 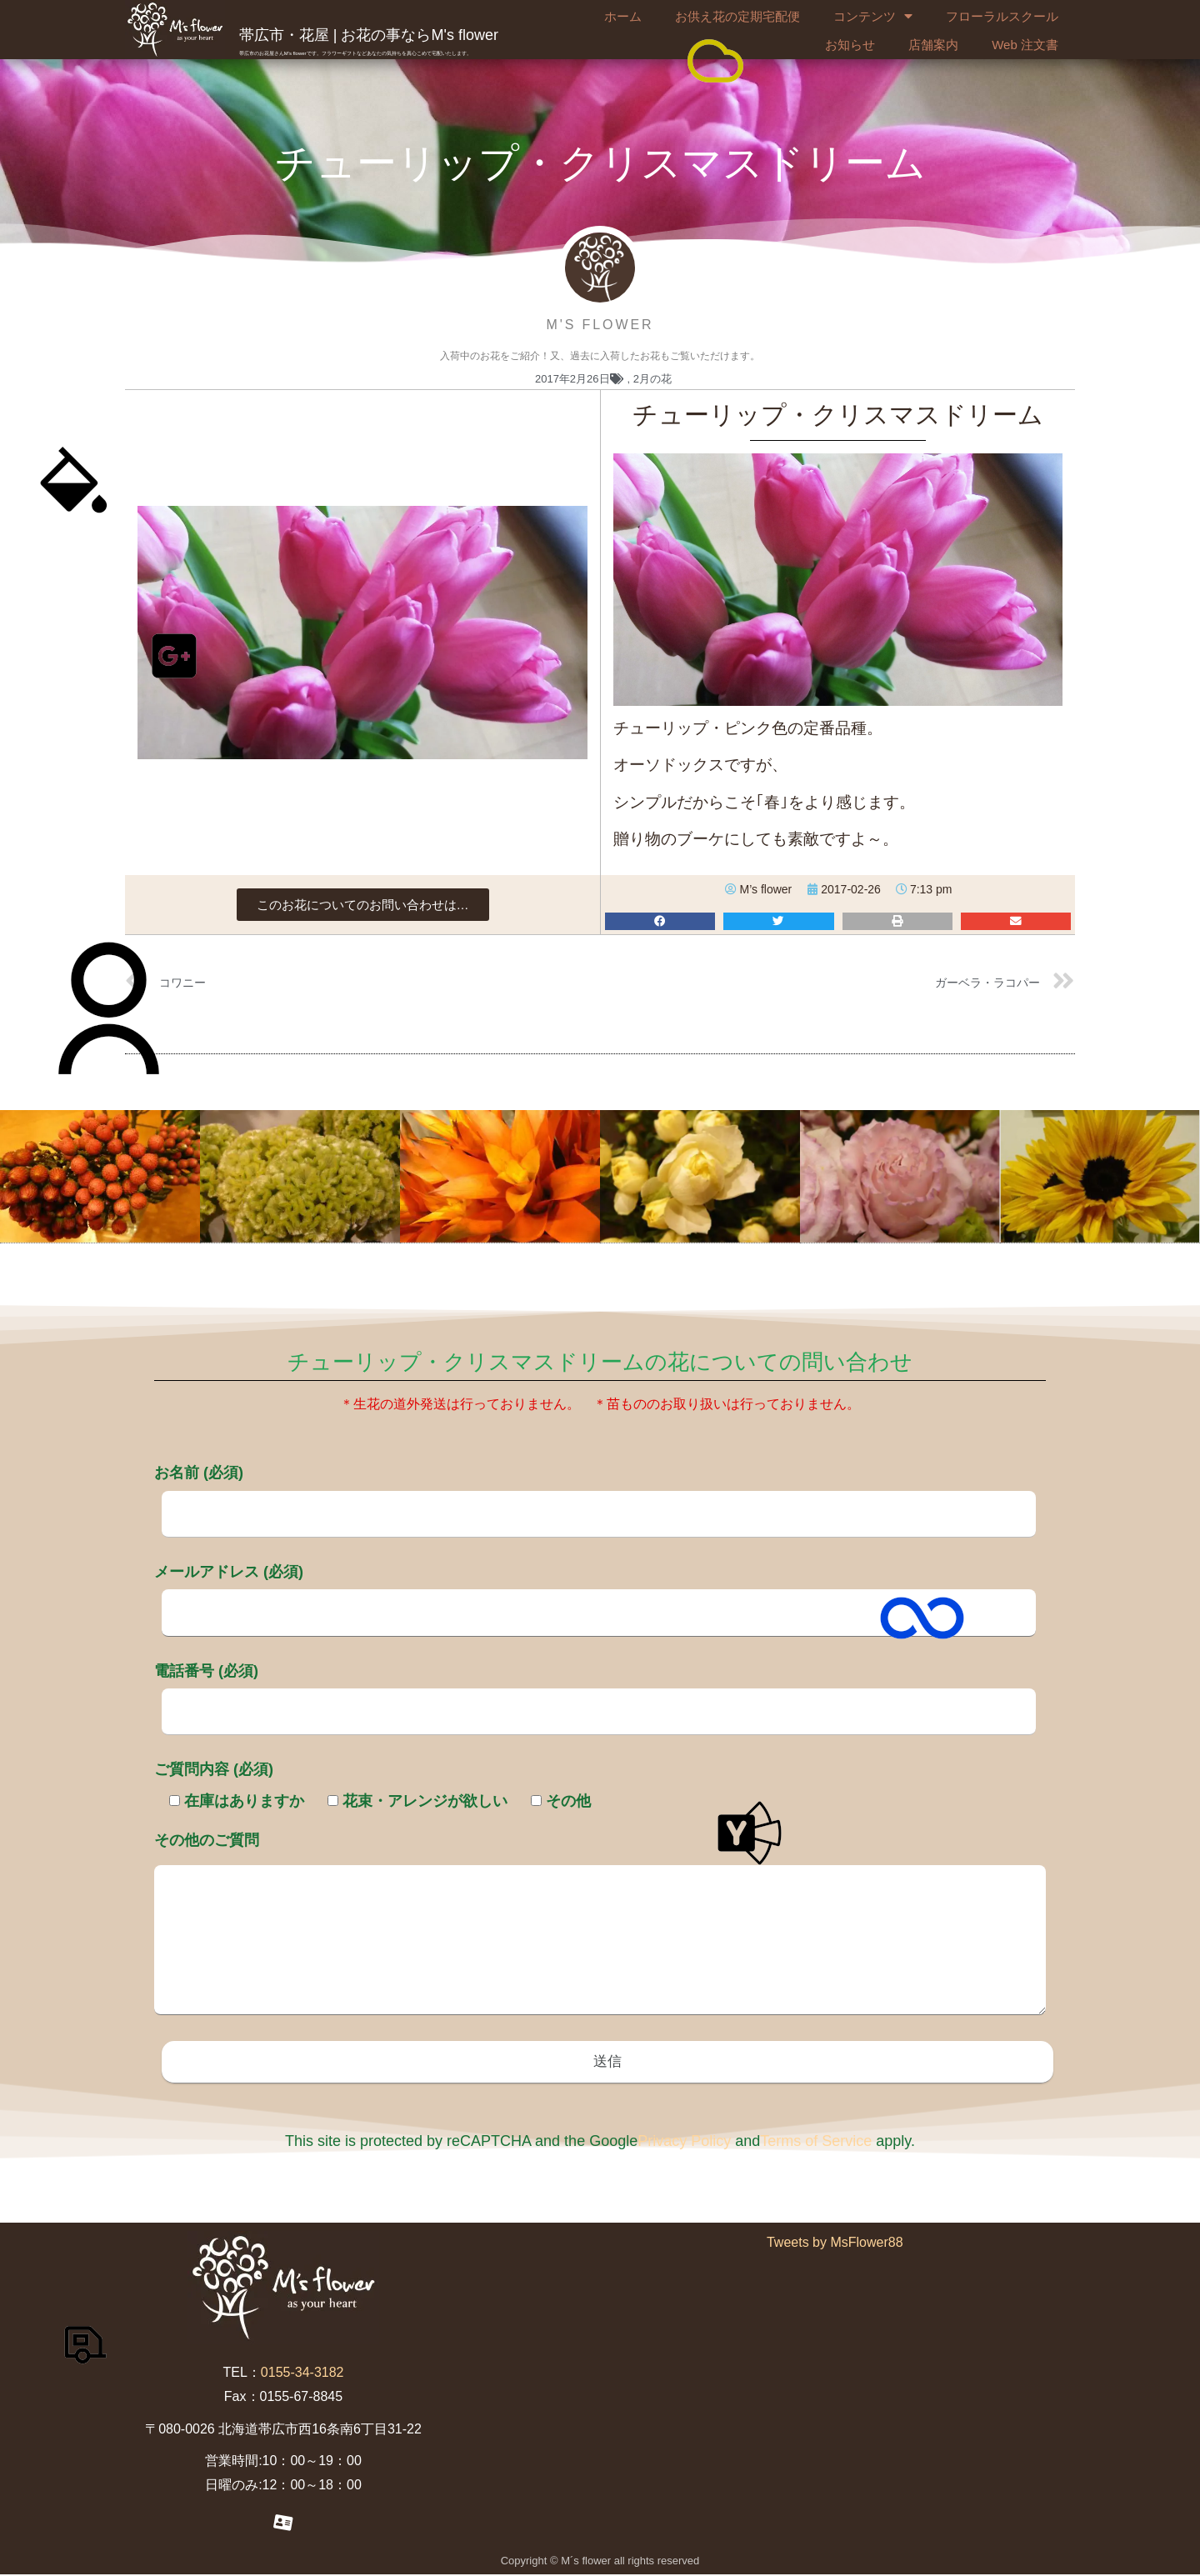 What do you see at coordinates (749, 1833) in the screenshot?
I see `open Yammer enterprise social network` at bounding box center [749, 1833].